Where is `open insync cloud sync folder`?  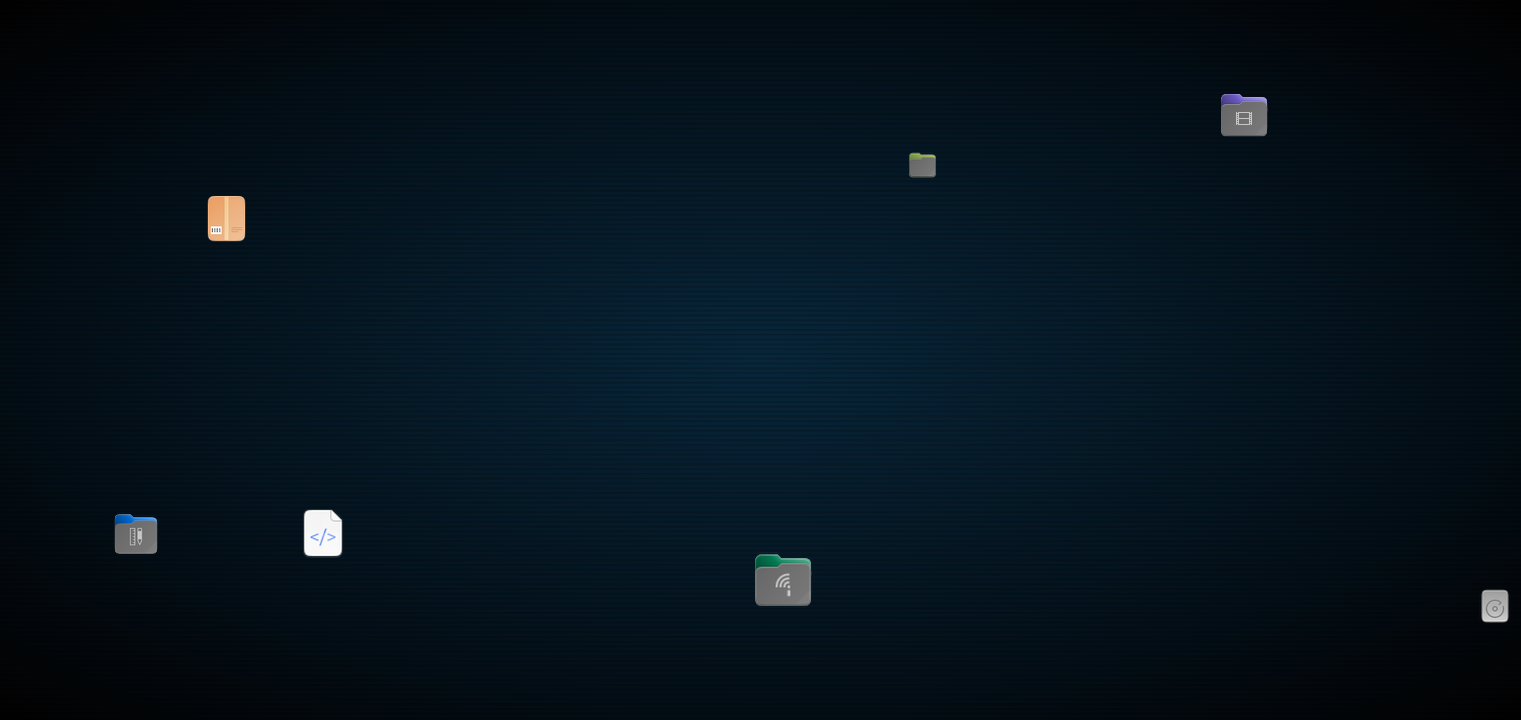
open insync cloud sync folder is located at coordinates (783, 580).